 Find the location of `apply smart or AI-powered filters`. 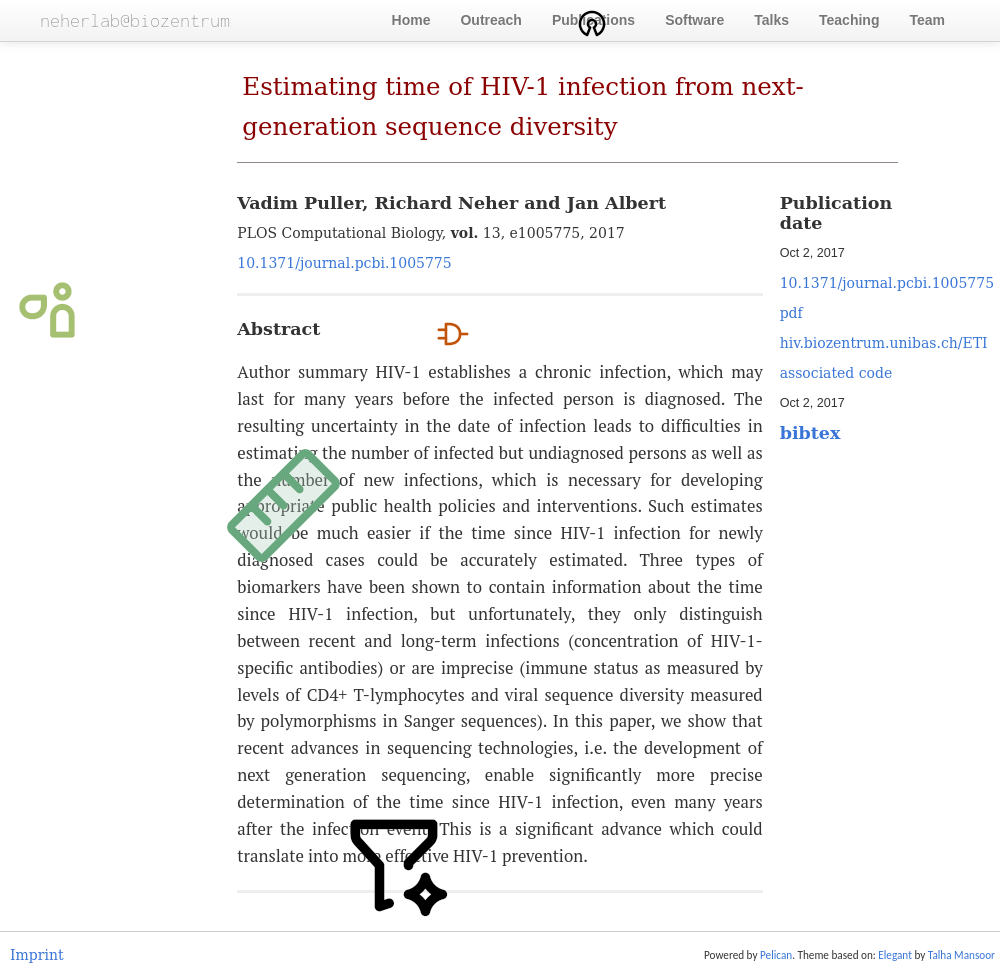

apply smart or AI-powered filters is located at coordinates (394, 863).